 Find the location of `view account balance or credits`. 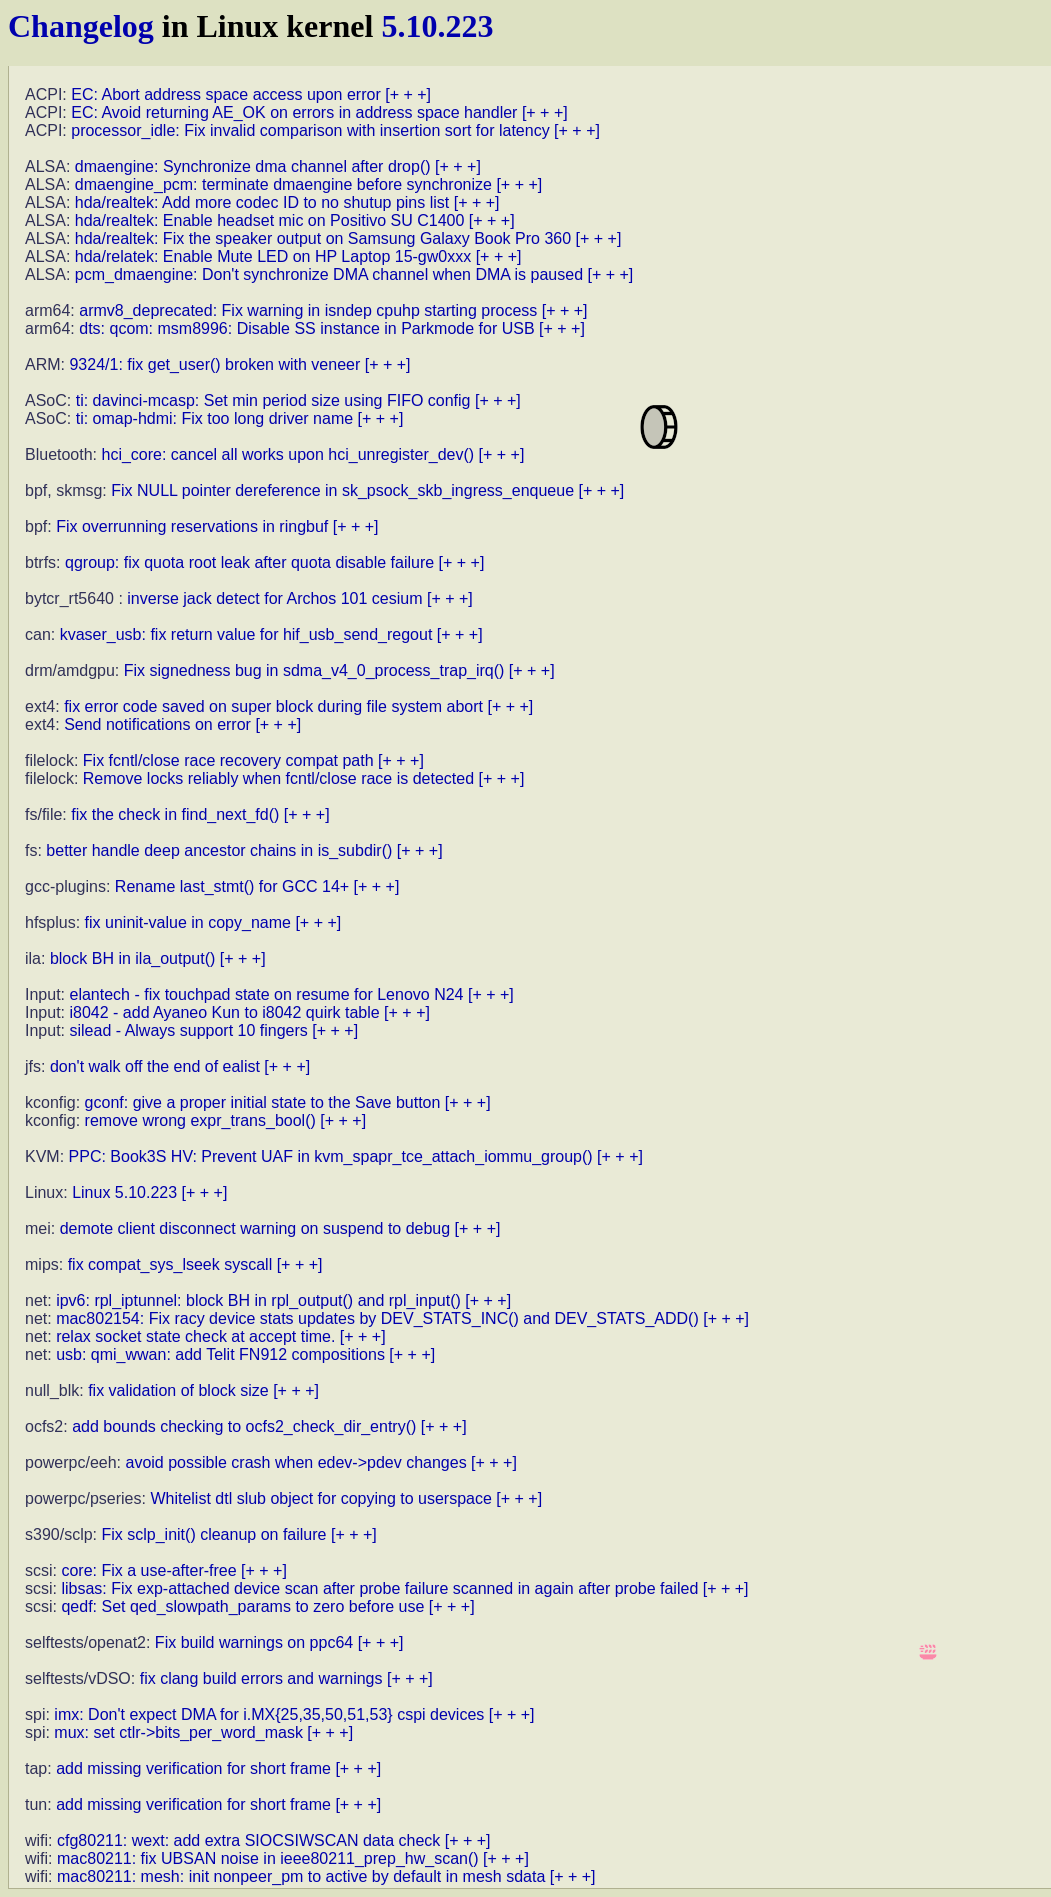

view account balance or credits is located at coordinates (659, 427).